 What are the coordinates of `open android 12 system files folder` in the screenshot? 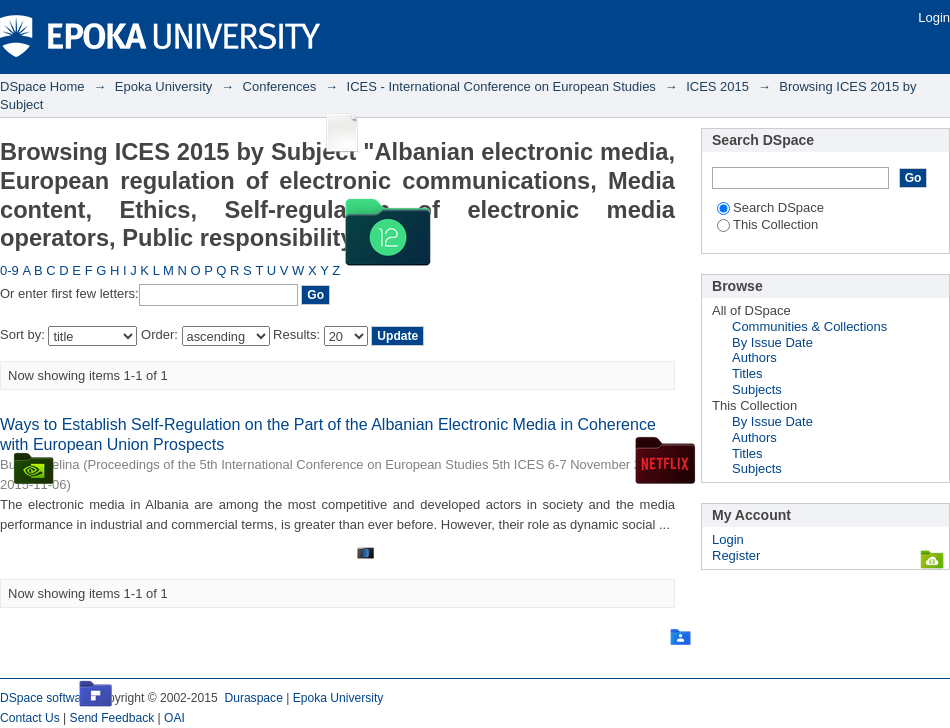 It's located at (387, 234).